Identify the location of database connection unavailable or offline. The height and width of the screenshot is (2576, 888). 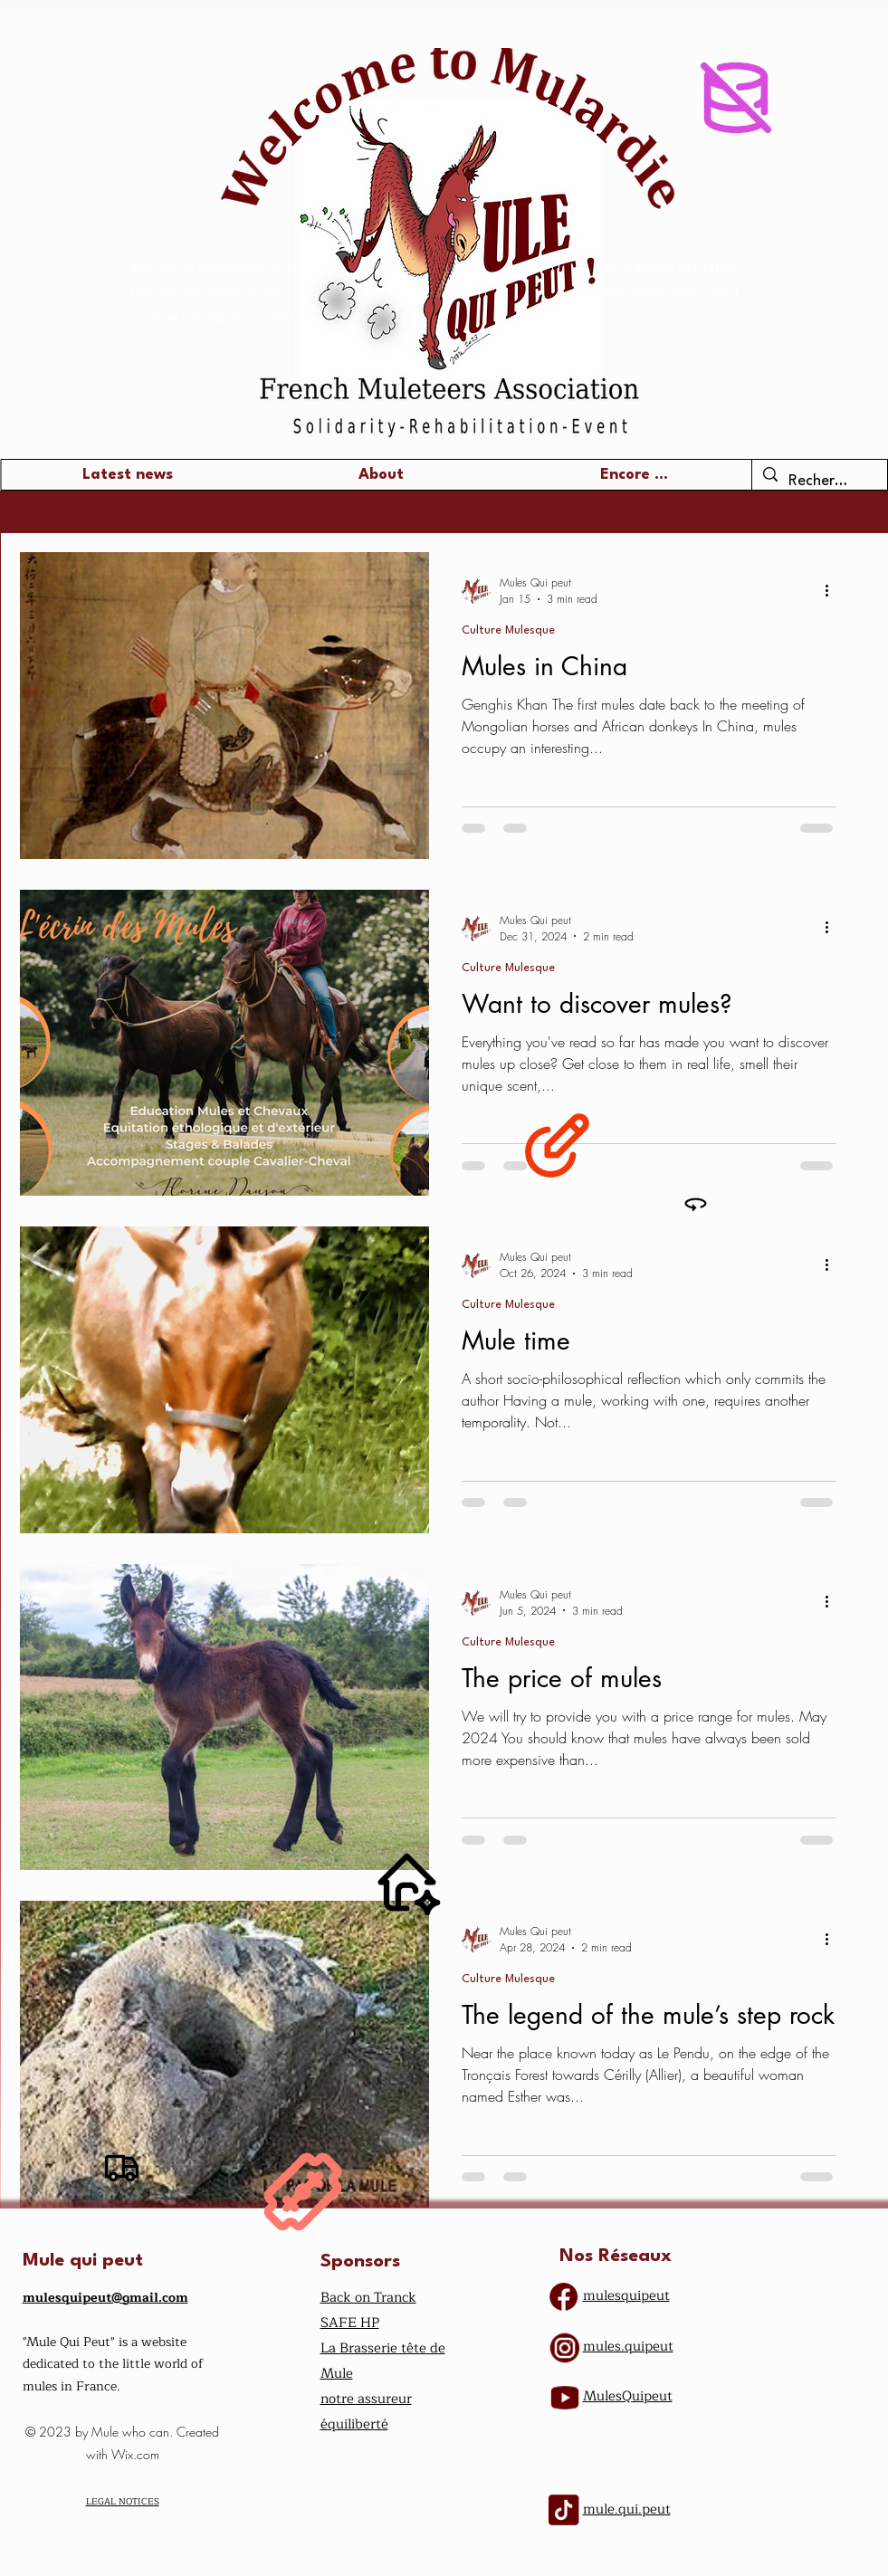
(736, 98).